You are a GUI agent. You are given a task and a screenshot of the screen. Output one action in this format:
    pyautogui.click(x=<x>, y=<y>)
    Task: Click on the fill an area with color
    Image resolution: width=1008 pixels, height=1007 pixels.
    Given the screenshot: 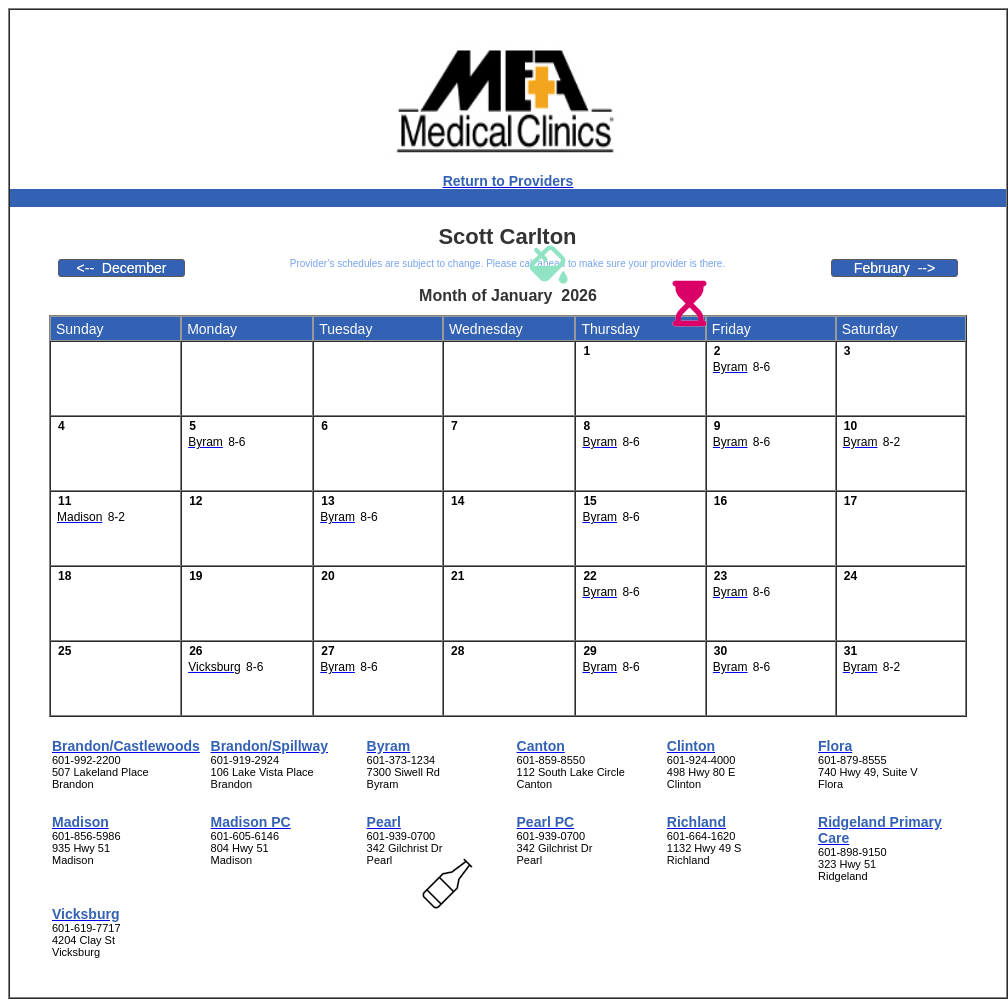 What is the action you would take?
    pyautogui.click(x=547, y=263)
    